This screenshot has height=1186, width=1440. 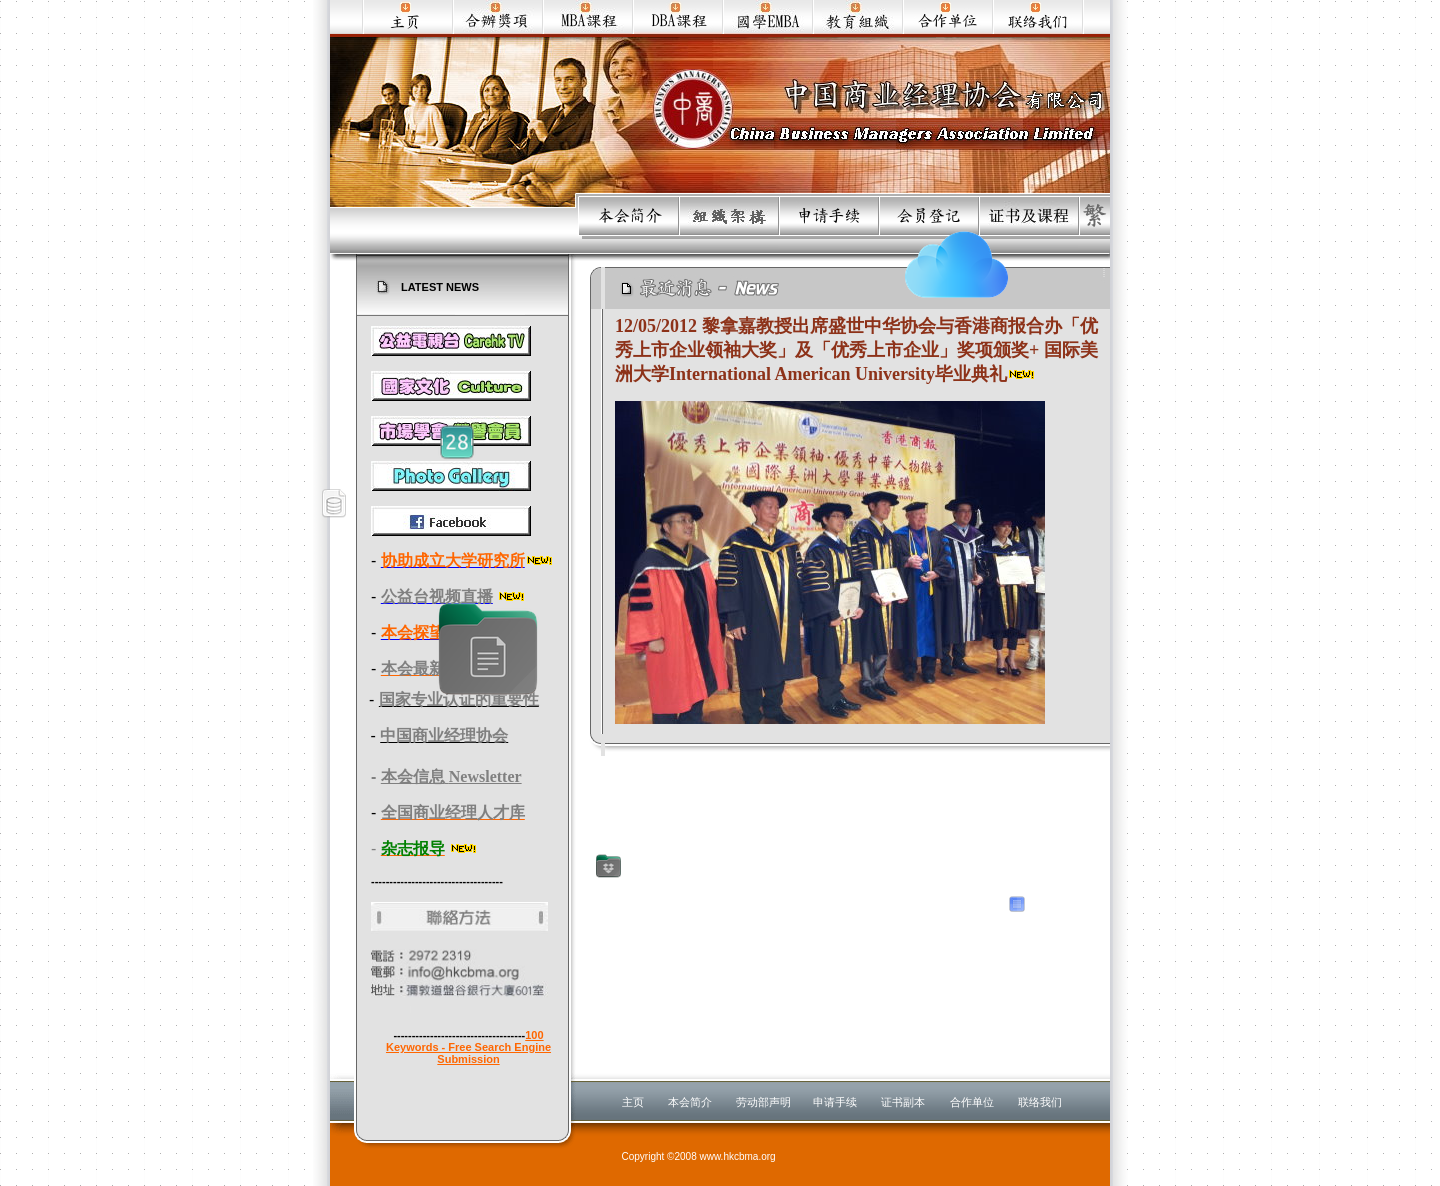 I want to click on open iCloud Drive to access cloud-synced files, so click(x=956, y=264).